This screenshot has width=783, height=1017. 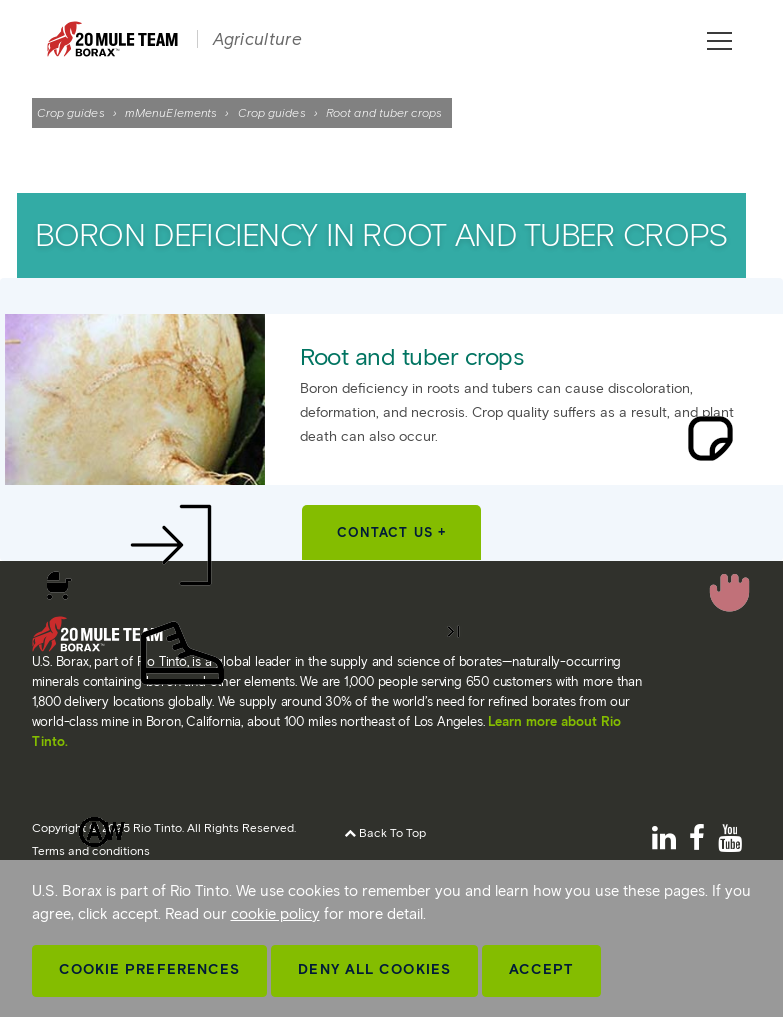 What do you see at coordinates (729, 586) in the screenshot?
I see `drag to reorder items` at bounding box center [729, 586].